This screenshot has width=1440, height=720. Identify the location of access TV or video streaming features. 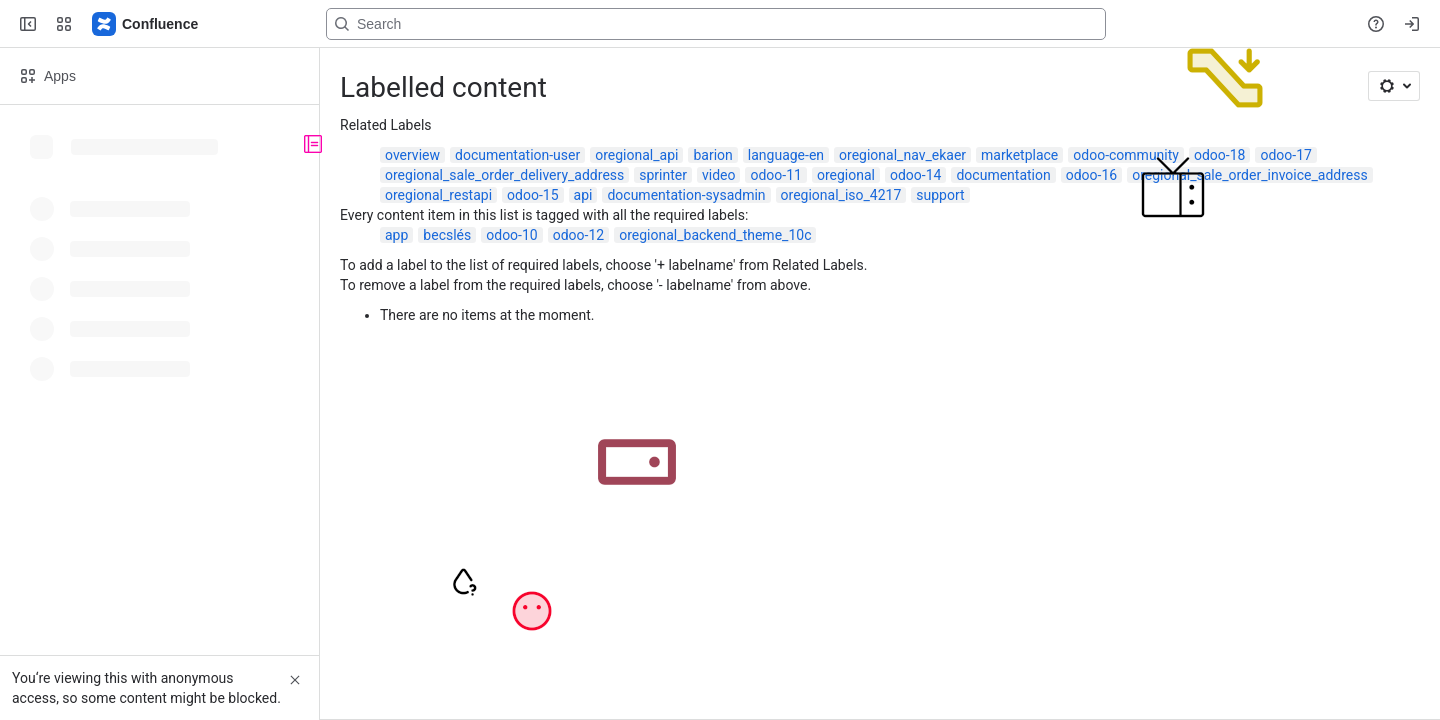
(1173, 191).